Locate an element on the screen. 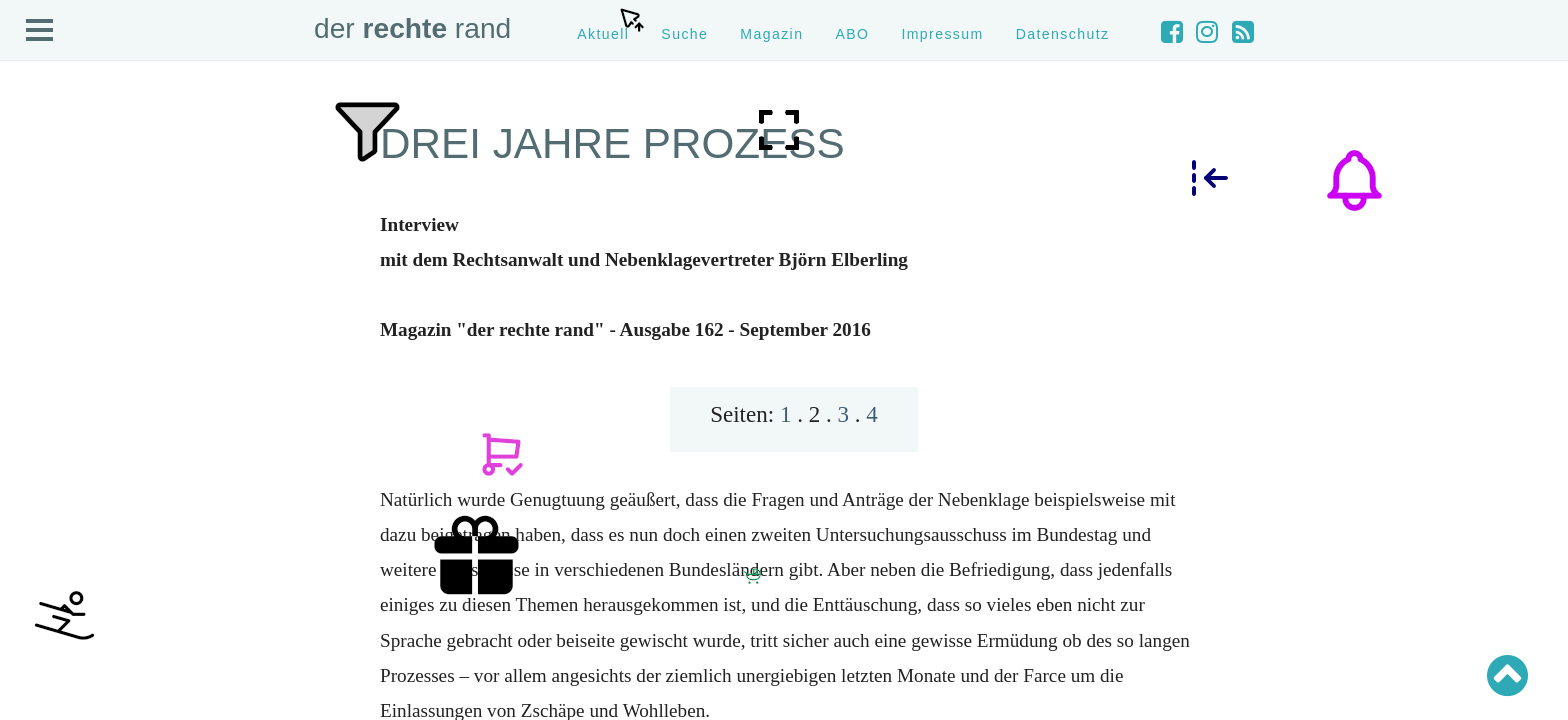  expand to fullscreen mode is located at coordinates (779, 130).